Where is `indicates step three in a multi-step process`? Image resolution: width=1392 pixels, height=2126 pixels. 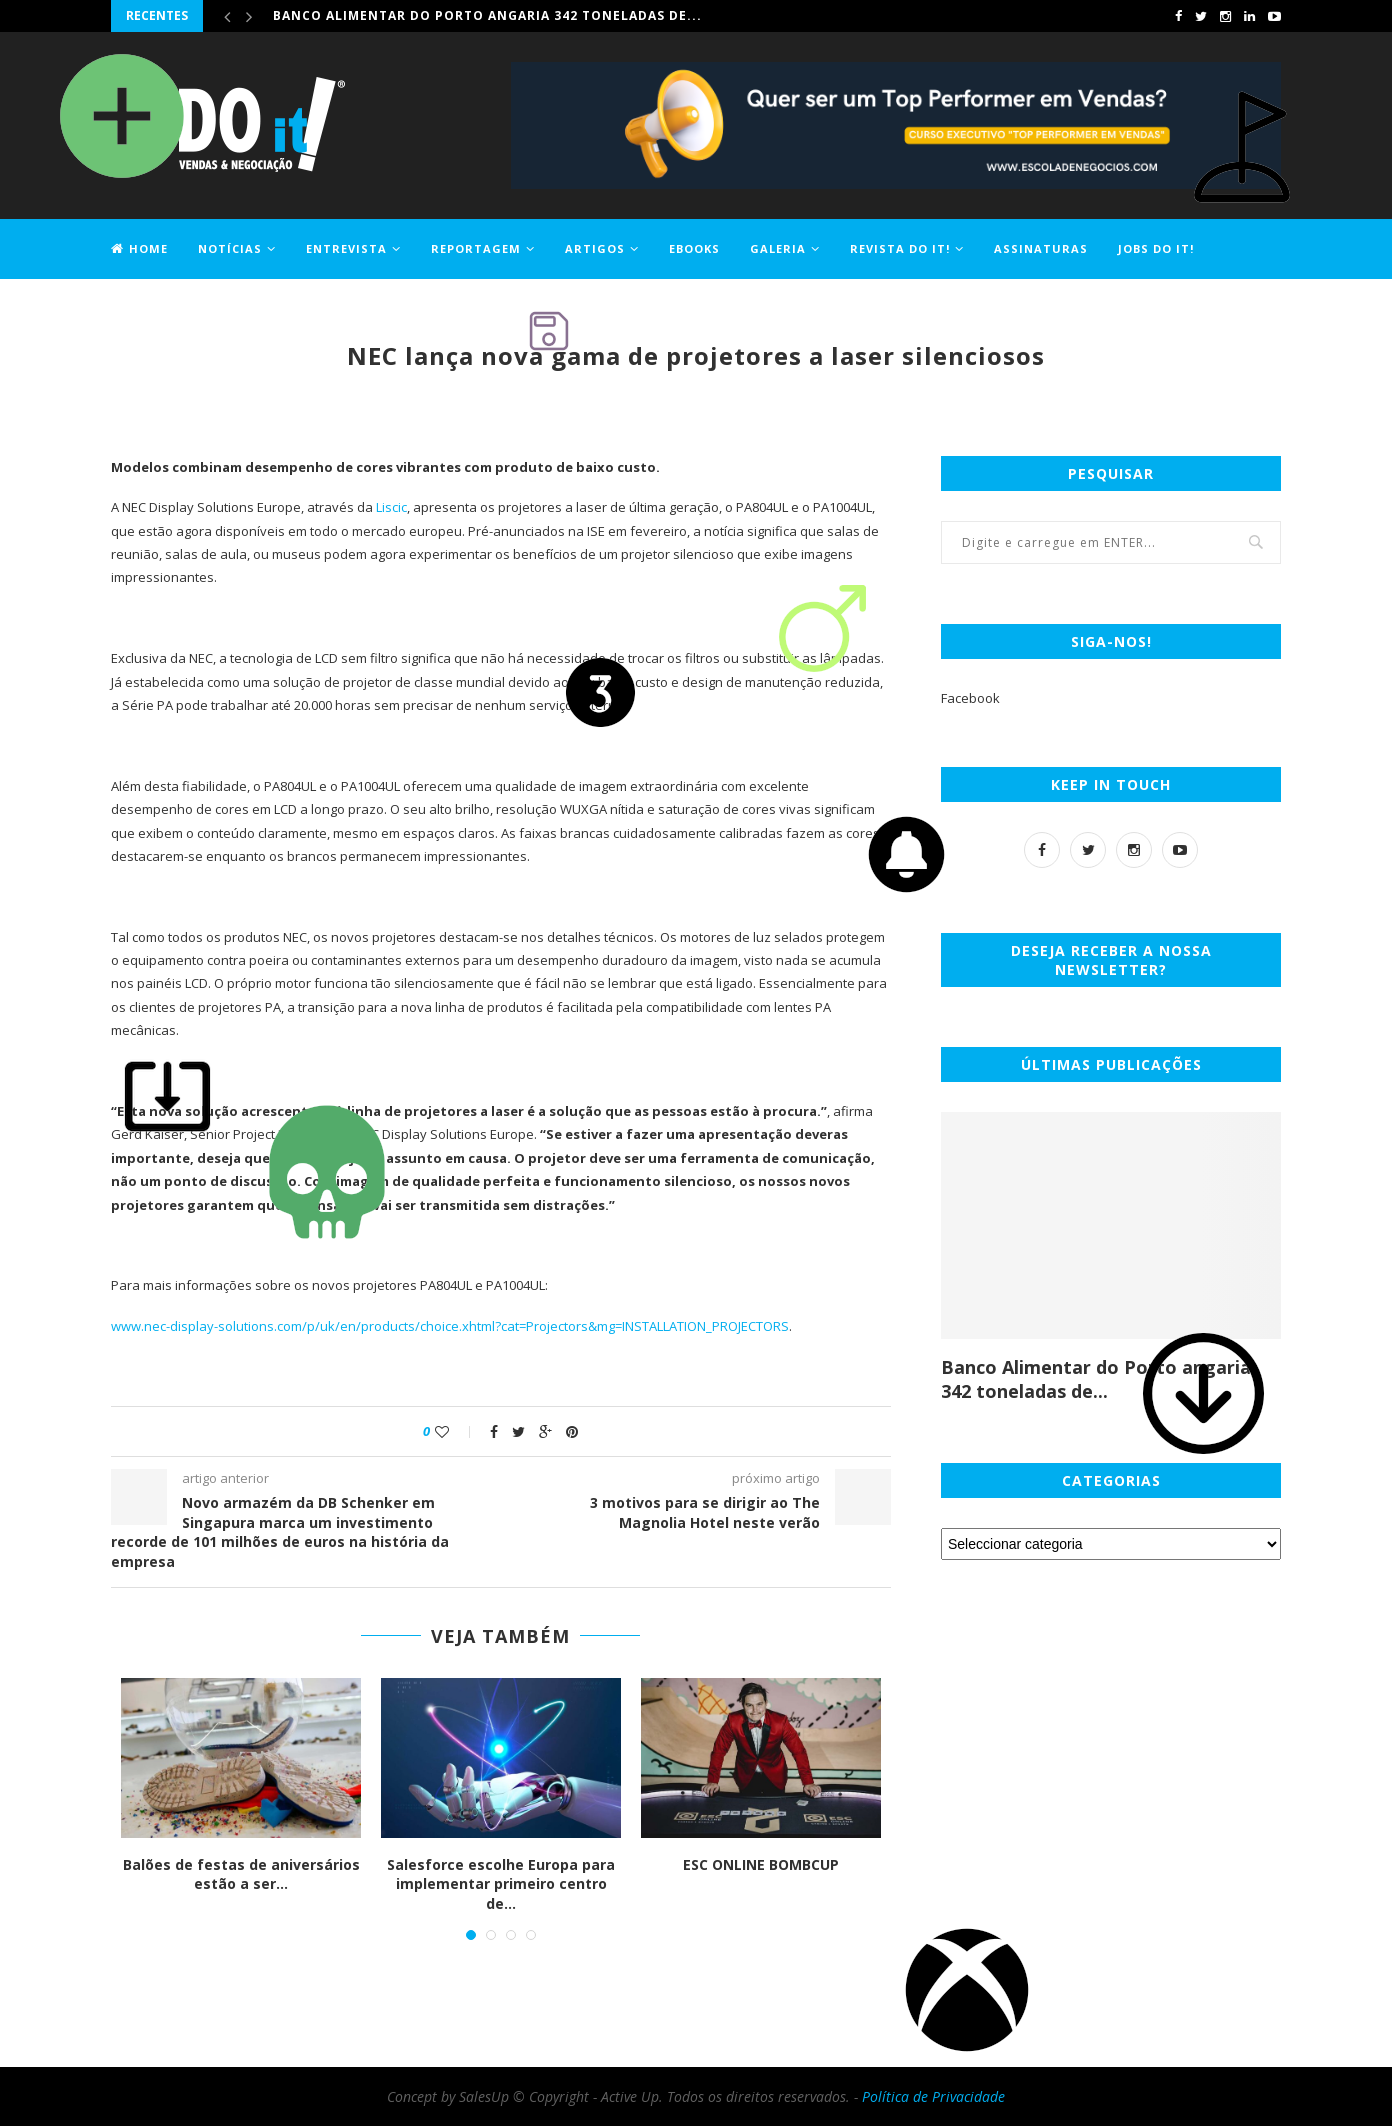 indicates step three in a multi-step process is located at coordinates (600, 692).